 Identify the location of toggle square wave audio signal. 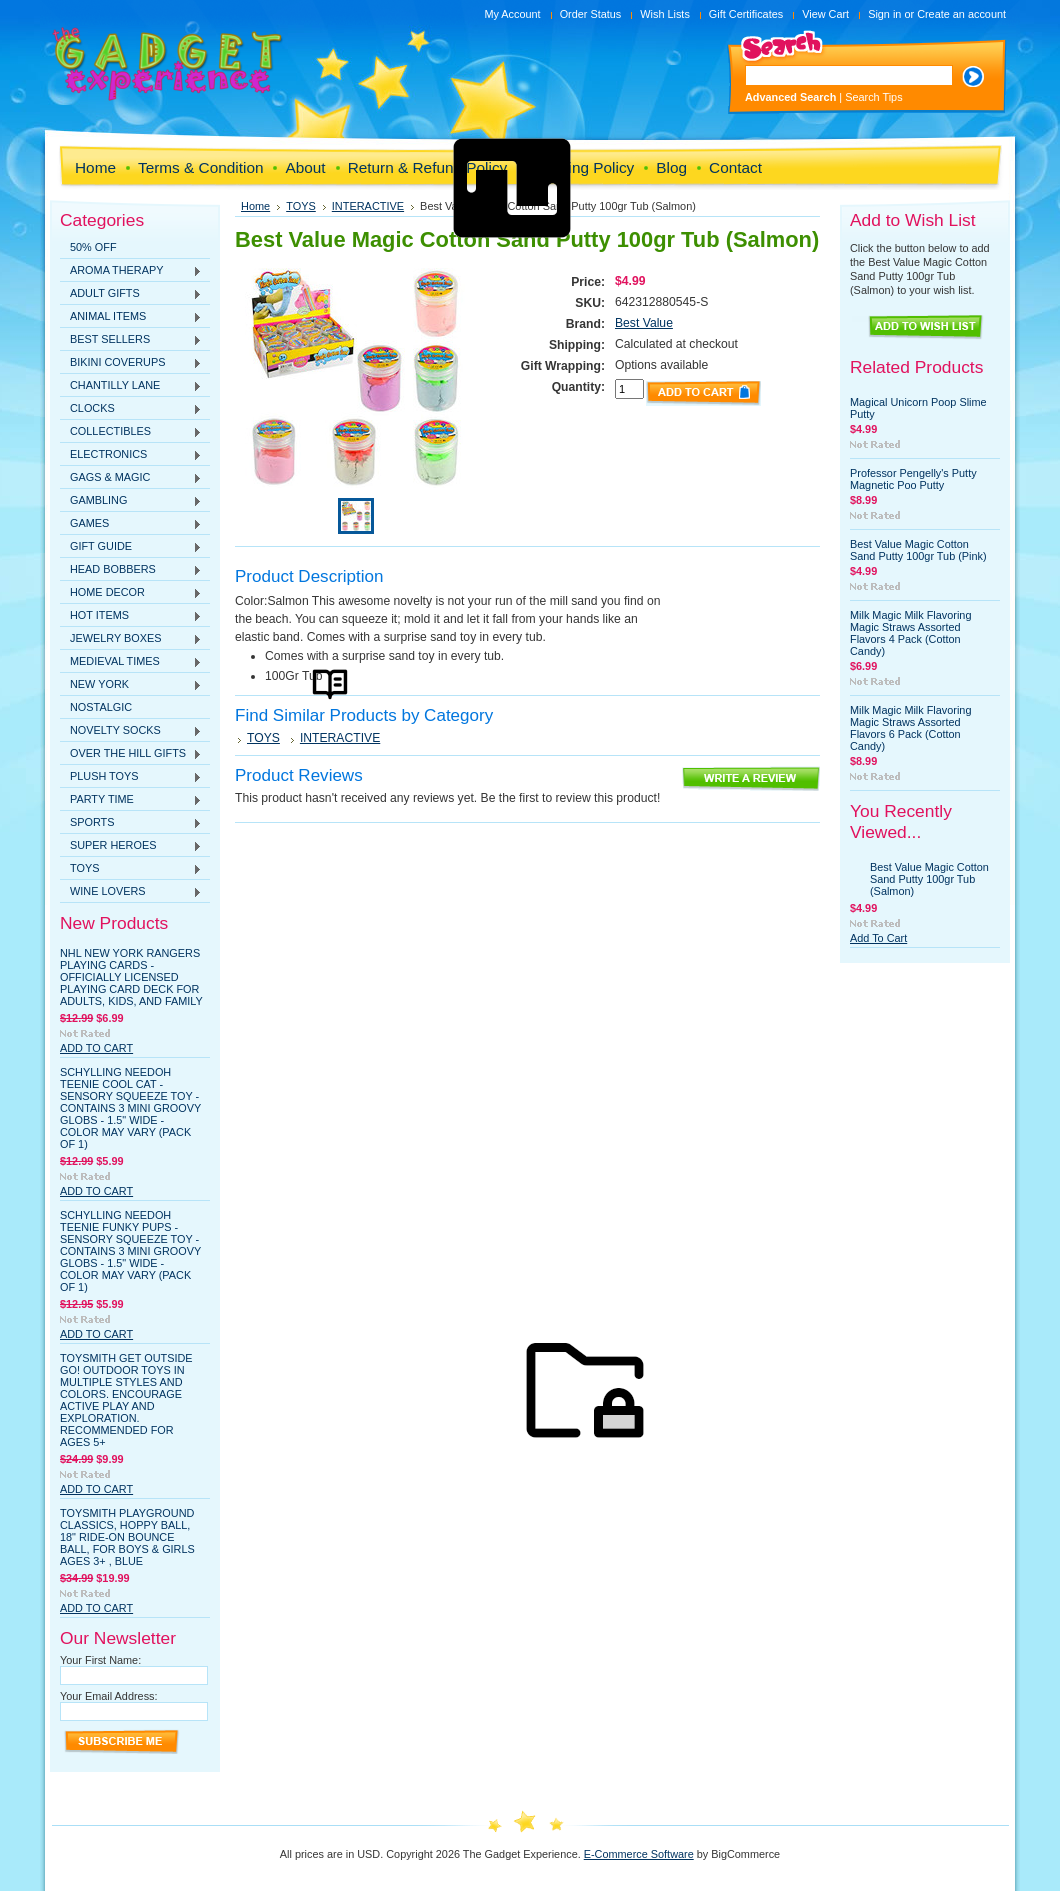
(512, 188).